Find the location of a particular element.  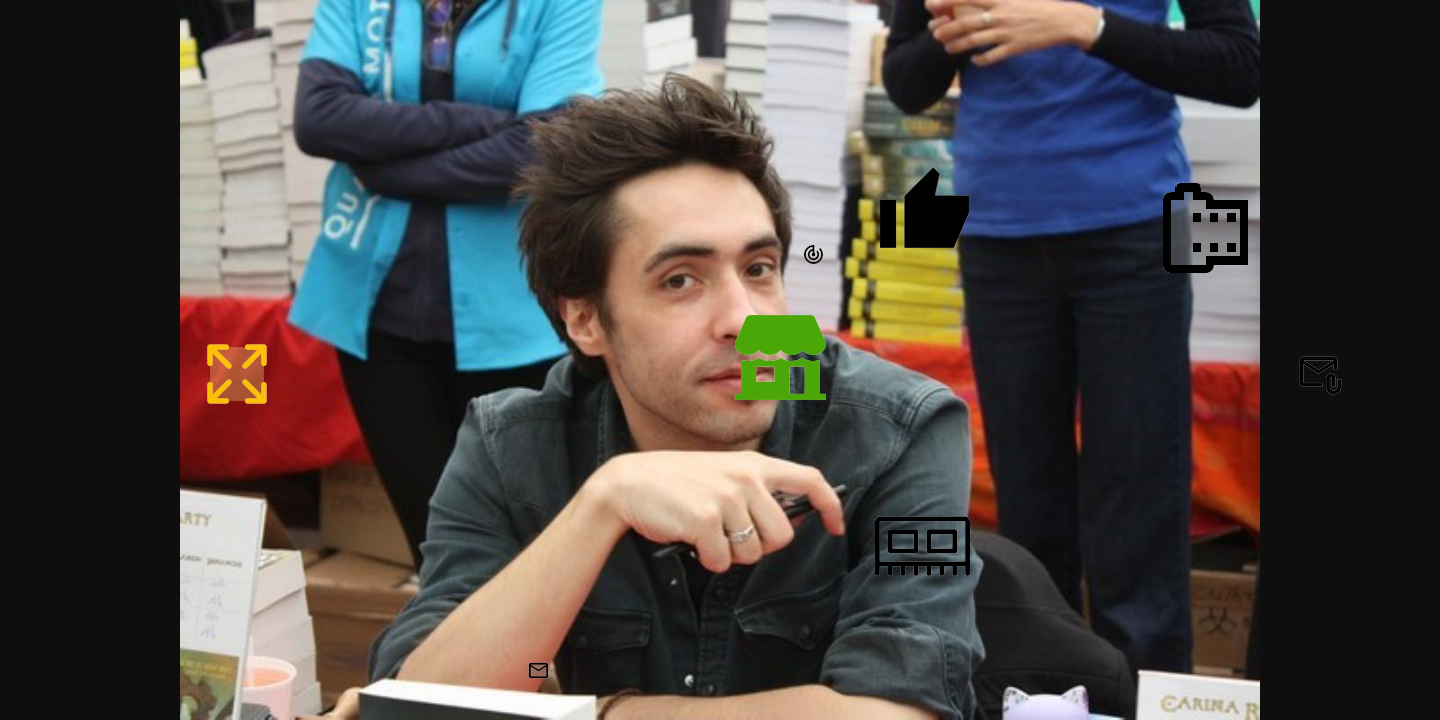

like or upvote this content is located at coordinates (924, 211).